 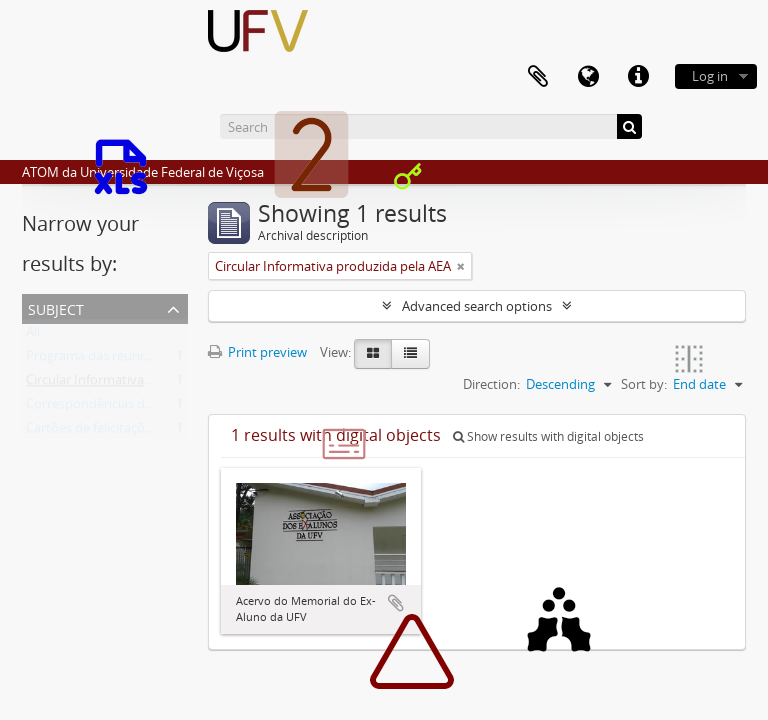 I want to click on indicates a warning or caution state, so click(x=412, y=653).